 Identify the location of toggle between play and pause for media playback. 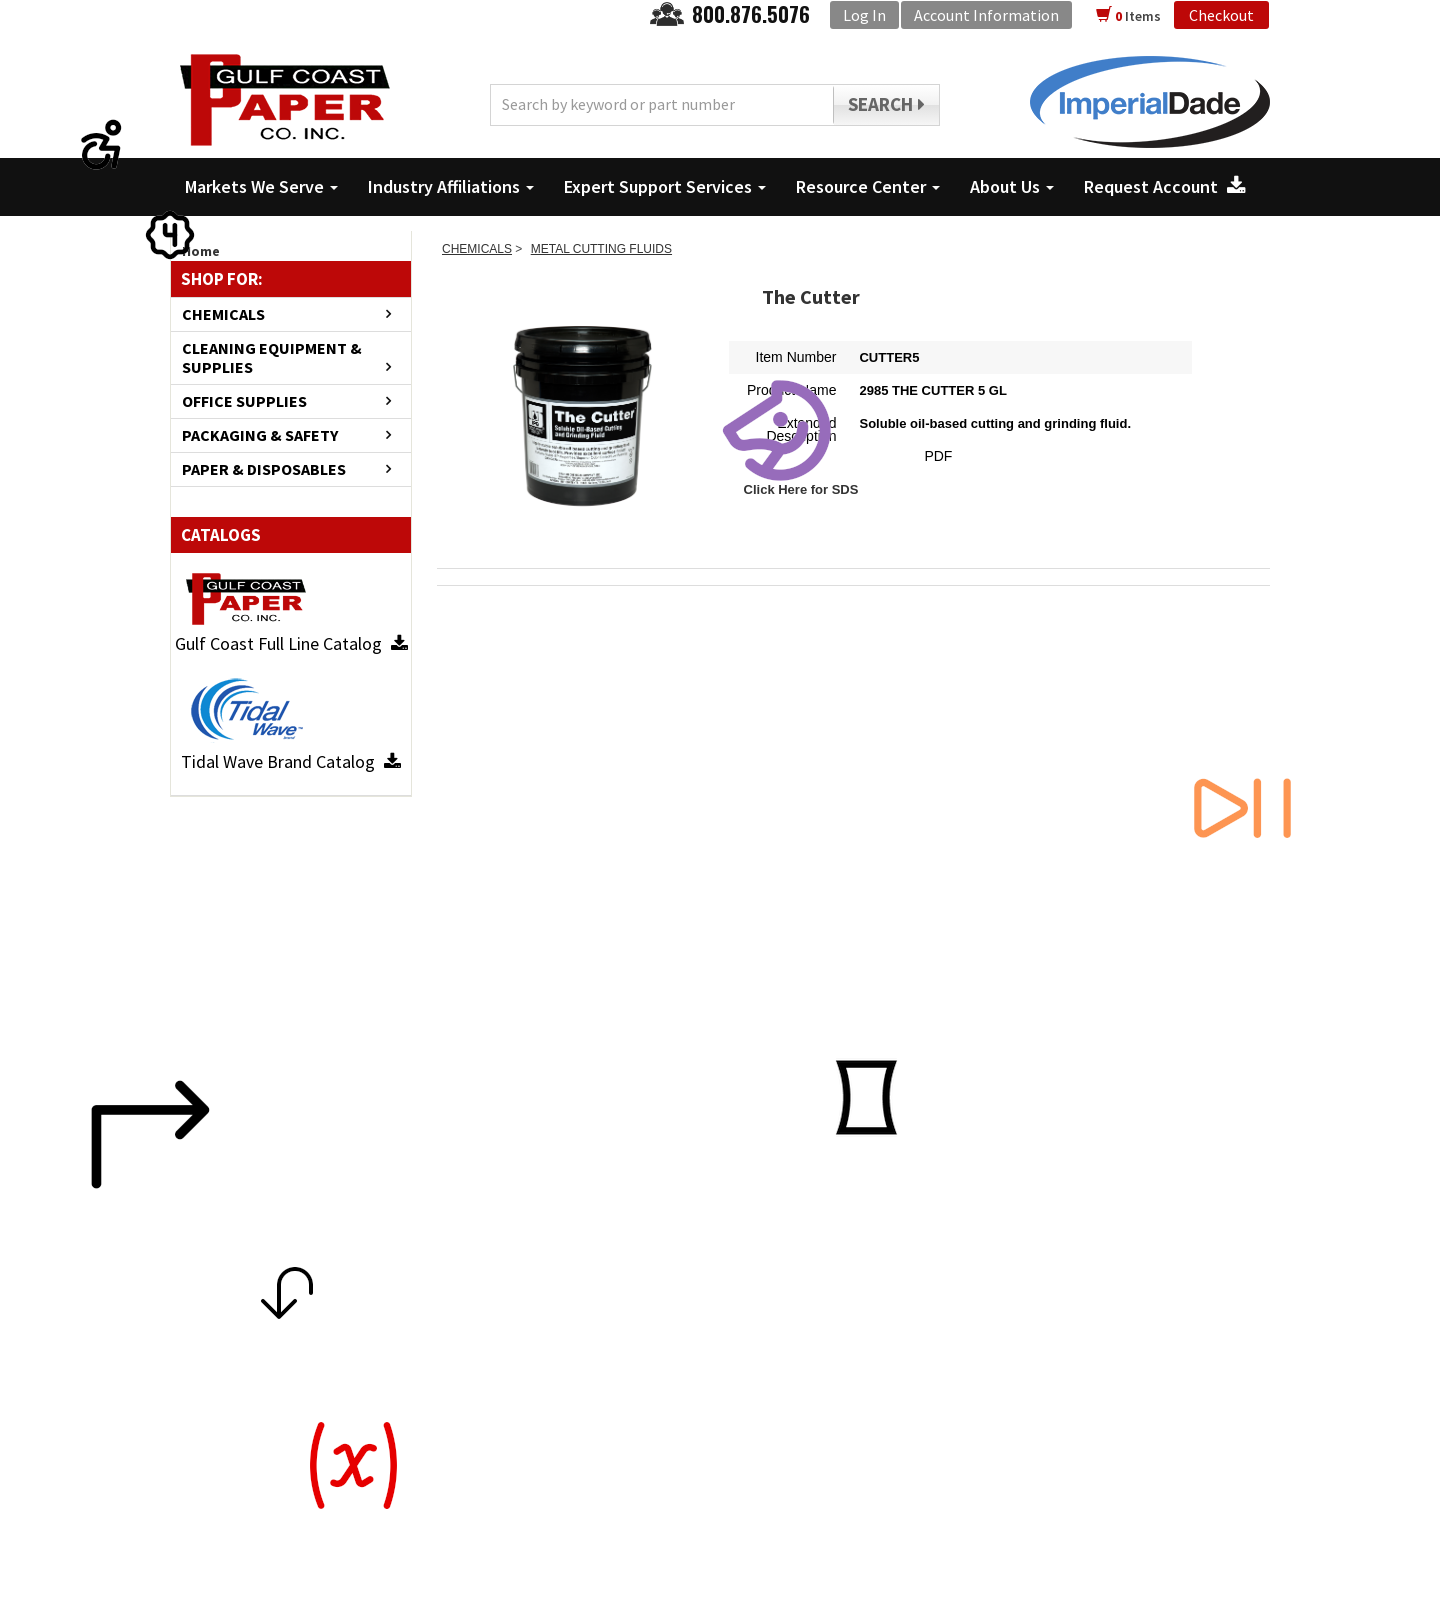
(1242, 804).